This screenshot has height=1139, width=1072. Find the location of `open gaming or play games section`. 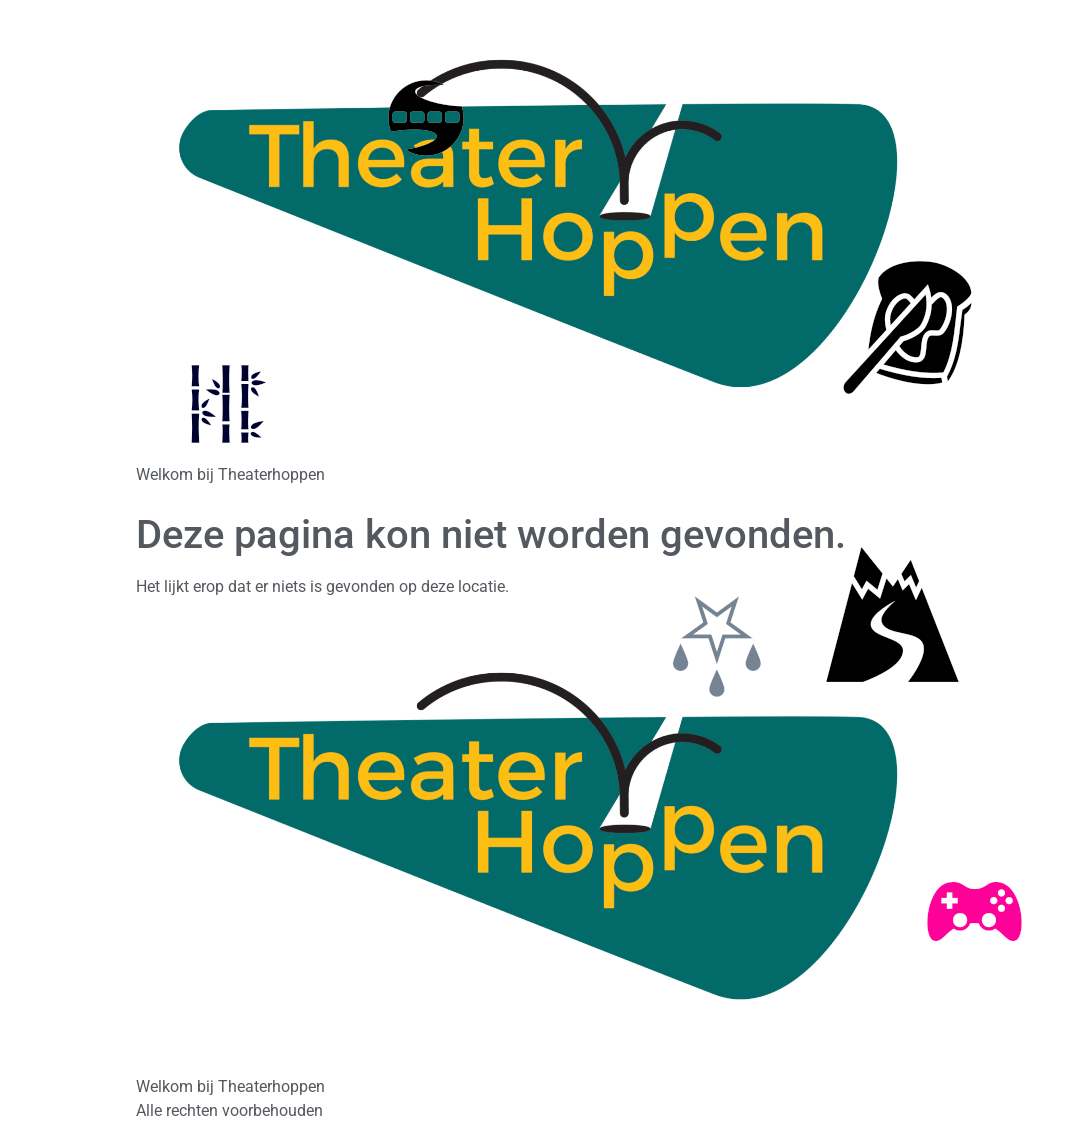

open gaming or play games section is located at coordinates (974, 911).